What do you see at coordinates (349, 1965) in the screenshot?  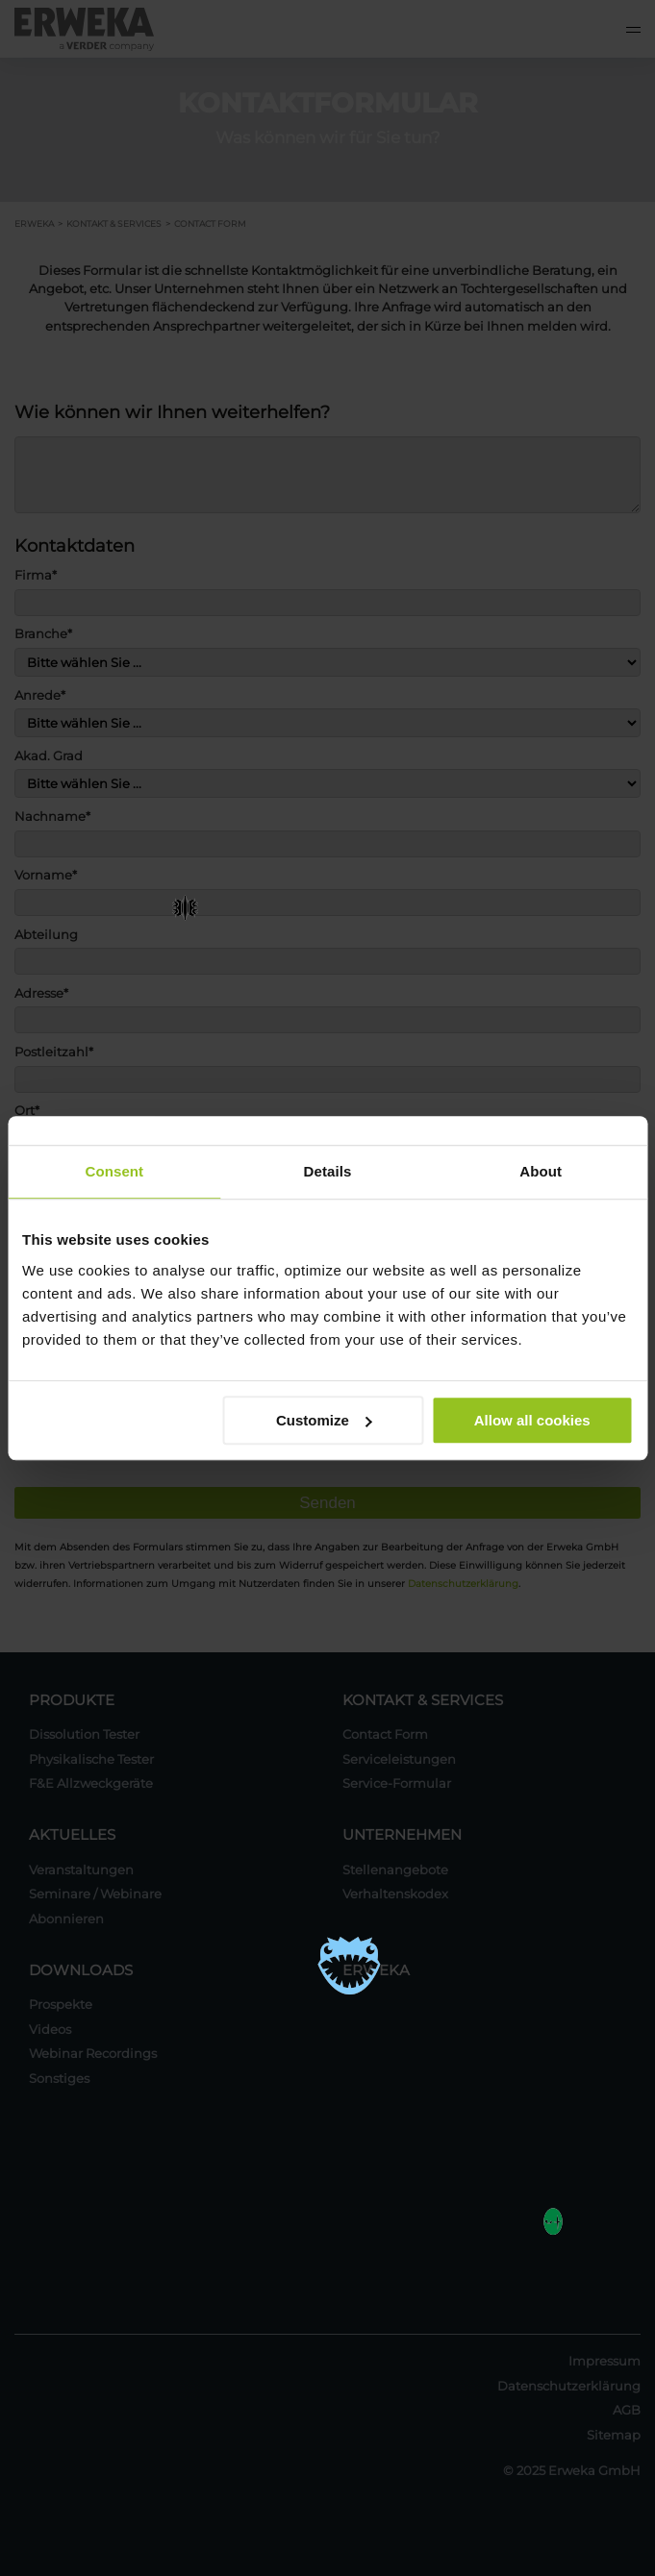 I see `creature or monster enemy type indicator` at bounding box center [349, 1965].